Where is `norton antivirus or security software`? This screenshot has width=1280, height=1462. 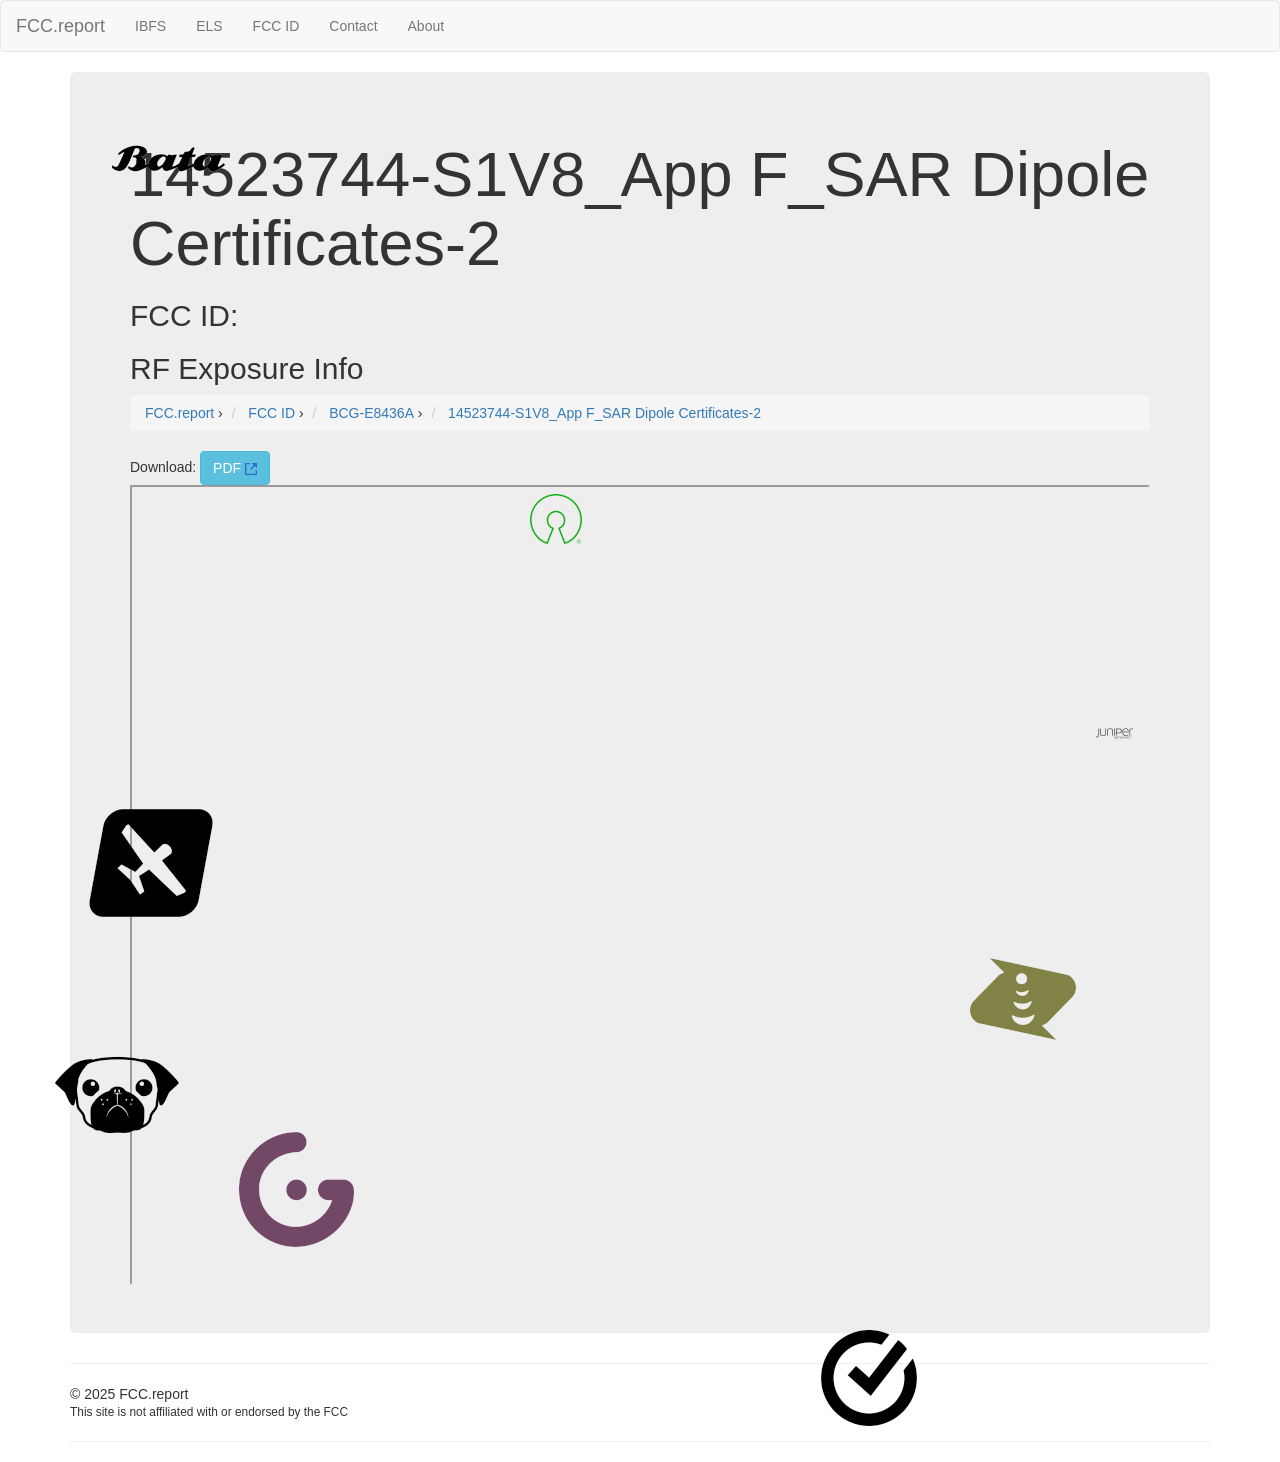
norton antivirus or security software is located at coordinates (869, 1378).